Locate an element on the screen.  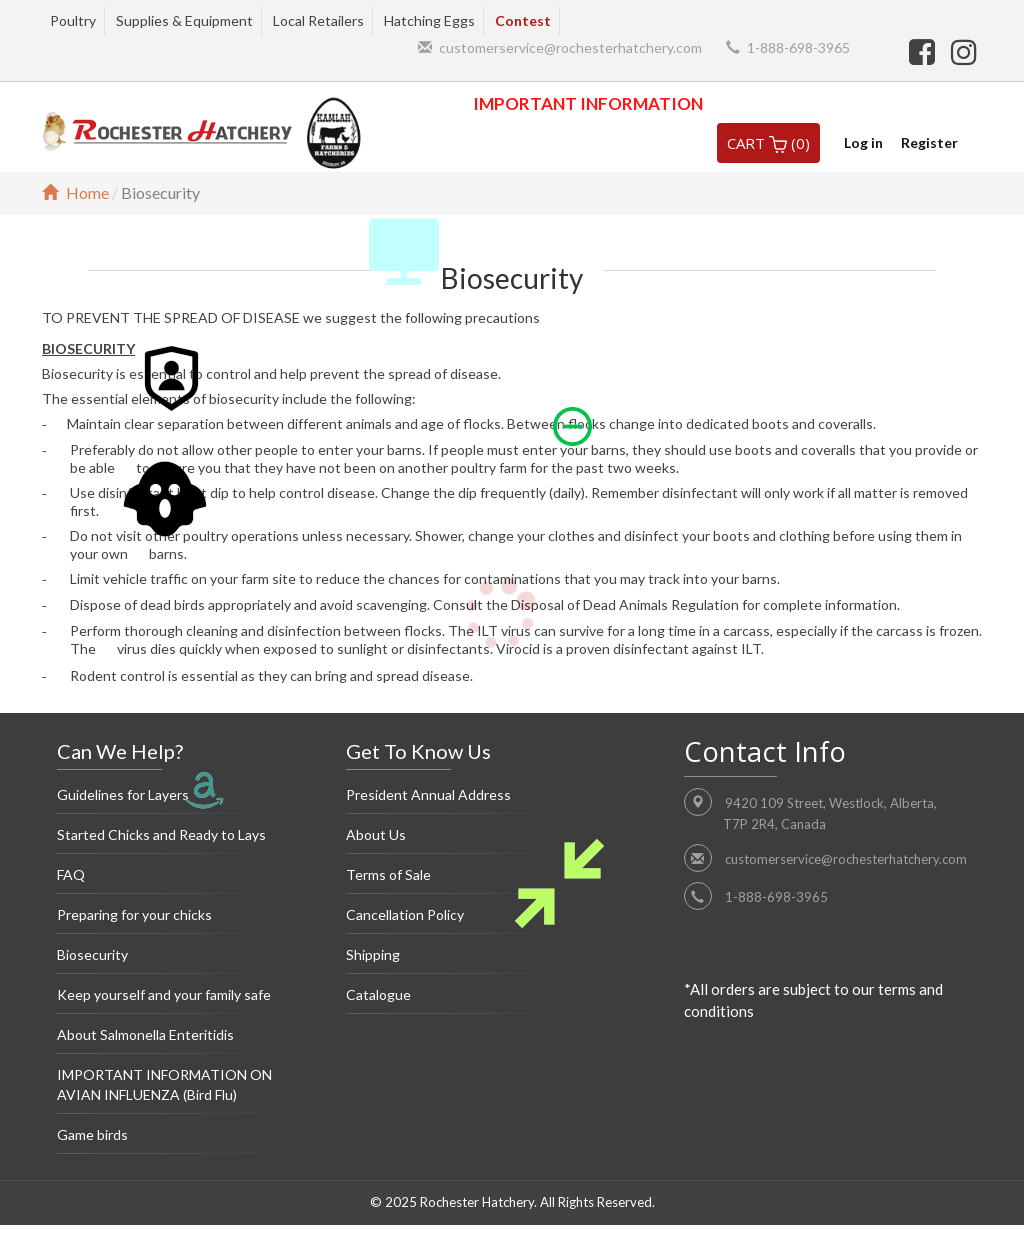
access user privacy and security settings is located at coordinates (171, 378).